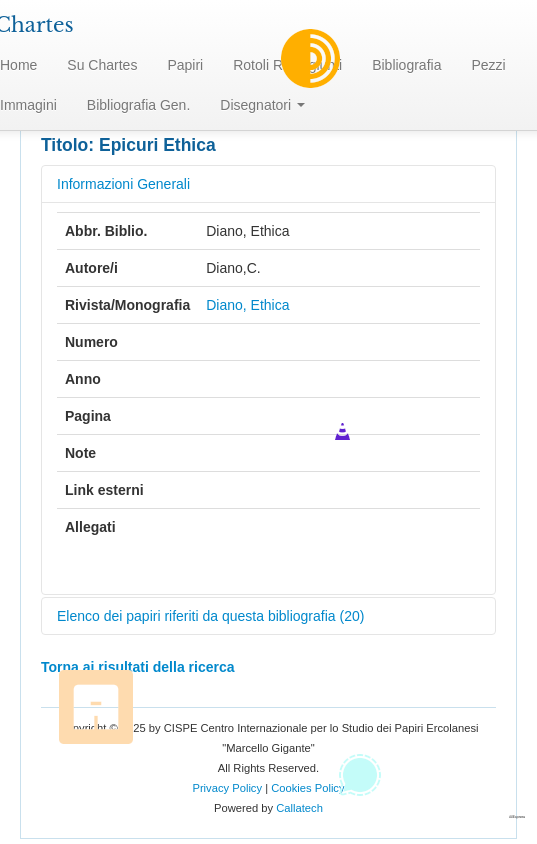 Image resolution: width=537 pixels, height=844 pixels. Describe the element at coordinates (517, 817) in the screenshot. I see `open the AliExpress shopping app` at that location.